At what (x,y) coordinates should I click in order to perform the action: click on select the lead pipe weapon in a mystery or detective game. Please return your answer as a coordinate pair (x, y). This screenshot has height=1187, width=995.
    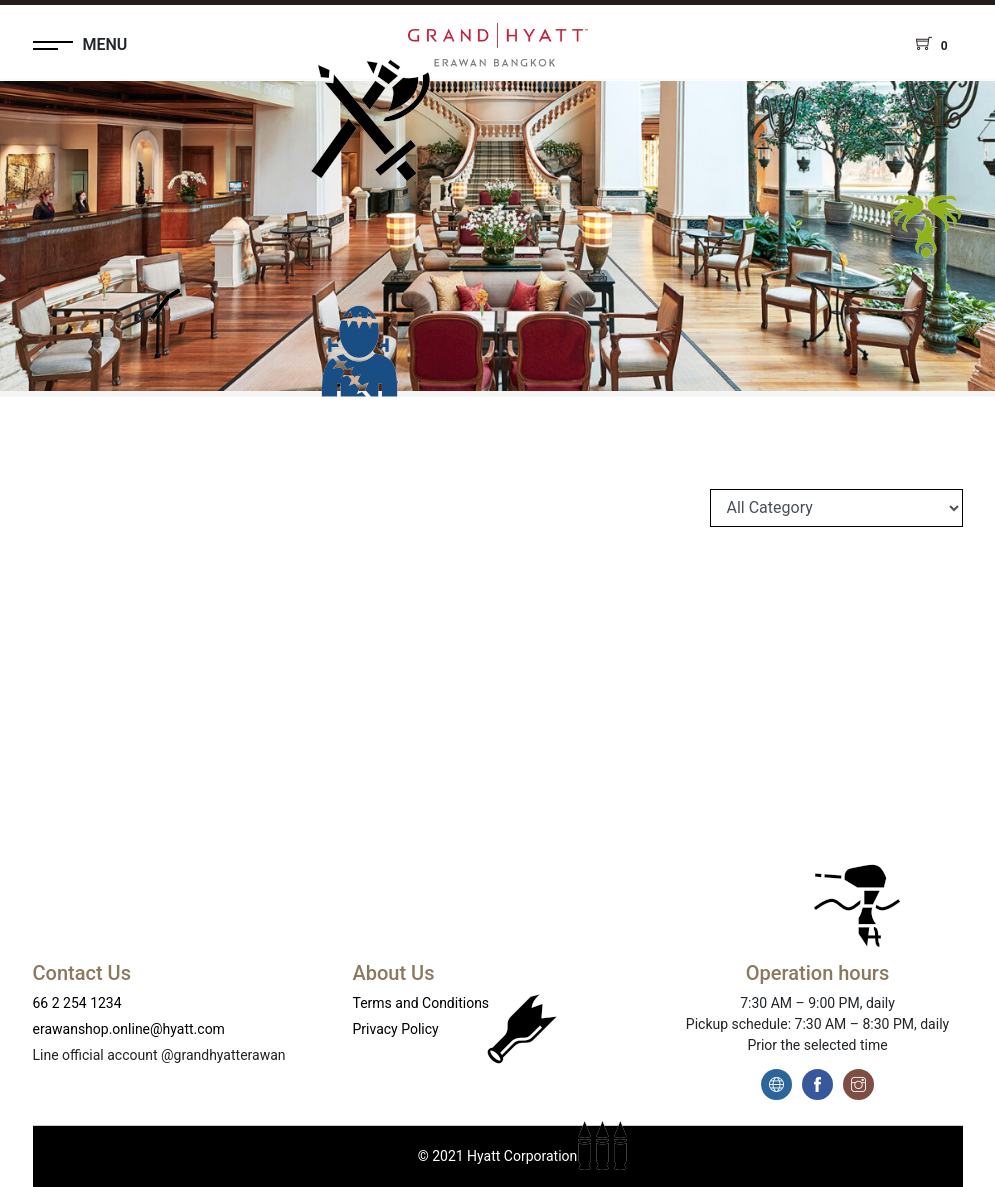
    Looking at the image, I should click on (164, 305).